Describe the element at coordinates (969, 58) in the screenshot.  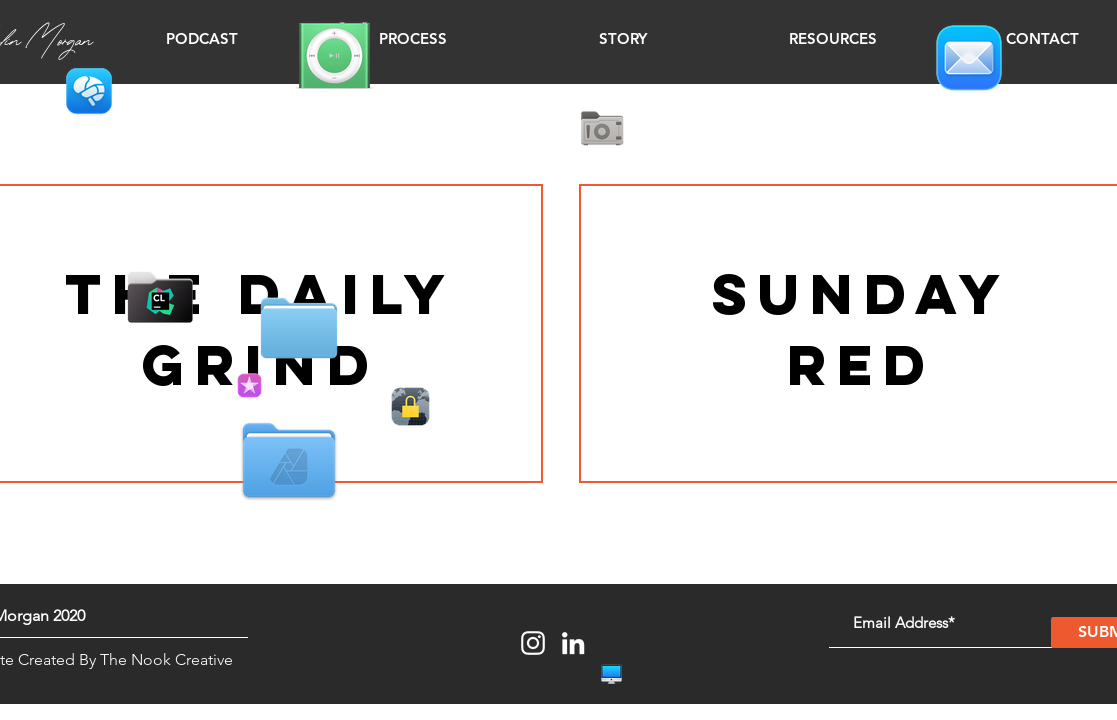
I see `open the mail app` at that location.